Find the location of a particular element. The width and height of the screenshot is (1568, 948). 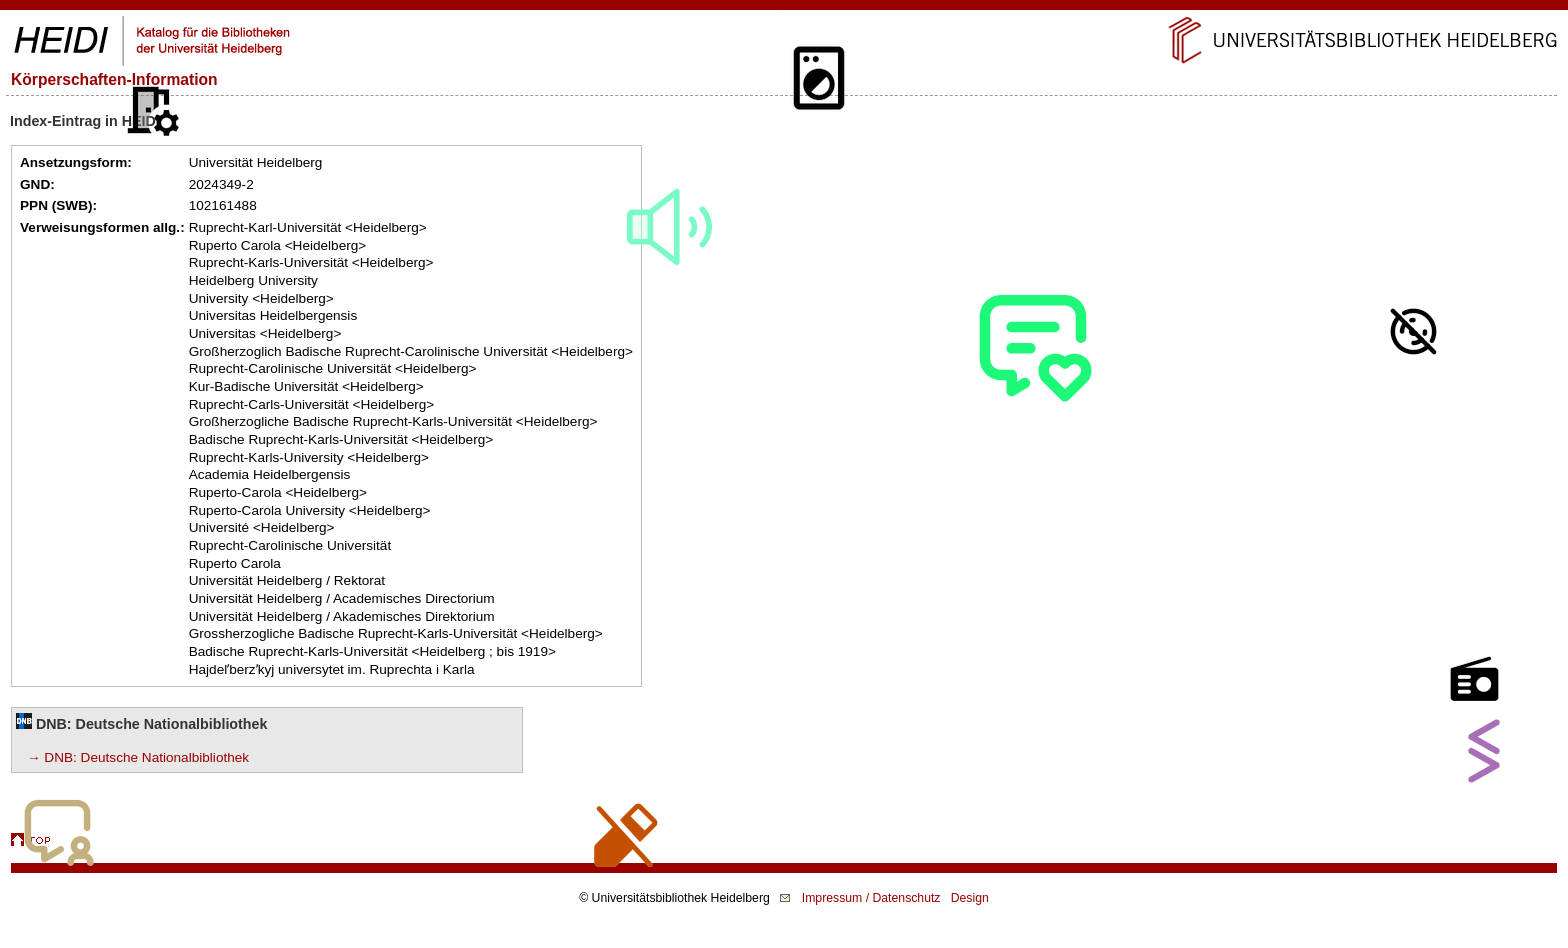

open radio or audio streaming is located at coordinates (1474, 682).